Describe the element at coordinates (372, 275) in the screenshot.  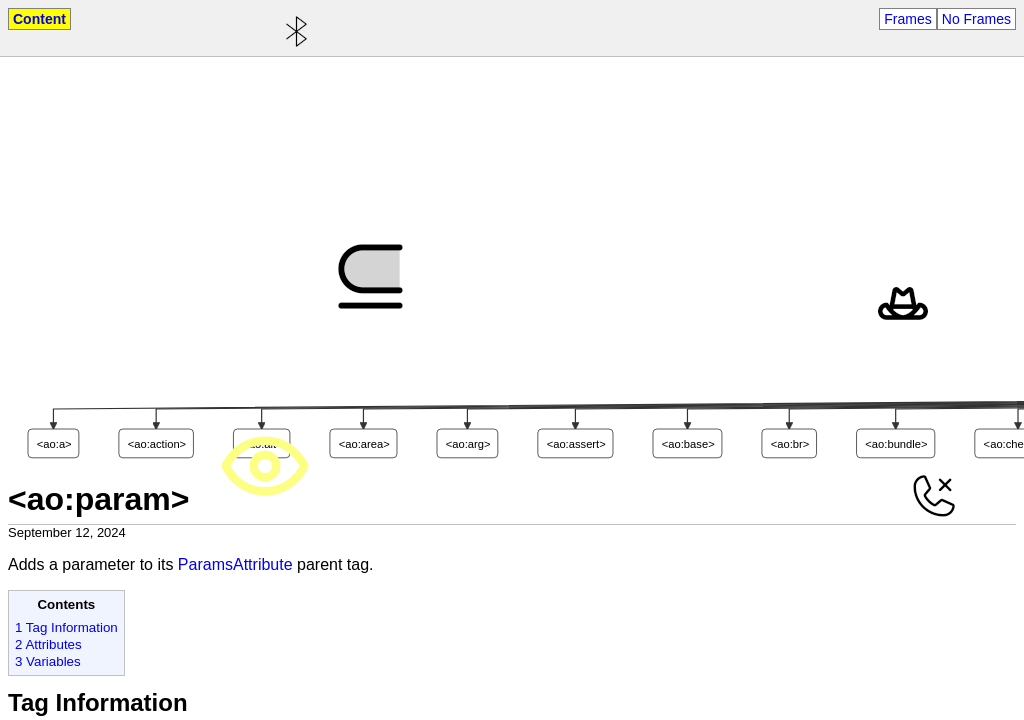
I see `indicates a subset relationship in mathematical or data operations` at that location.